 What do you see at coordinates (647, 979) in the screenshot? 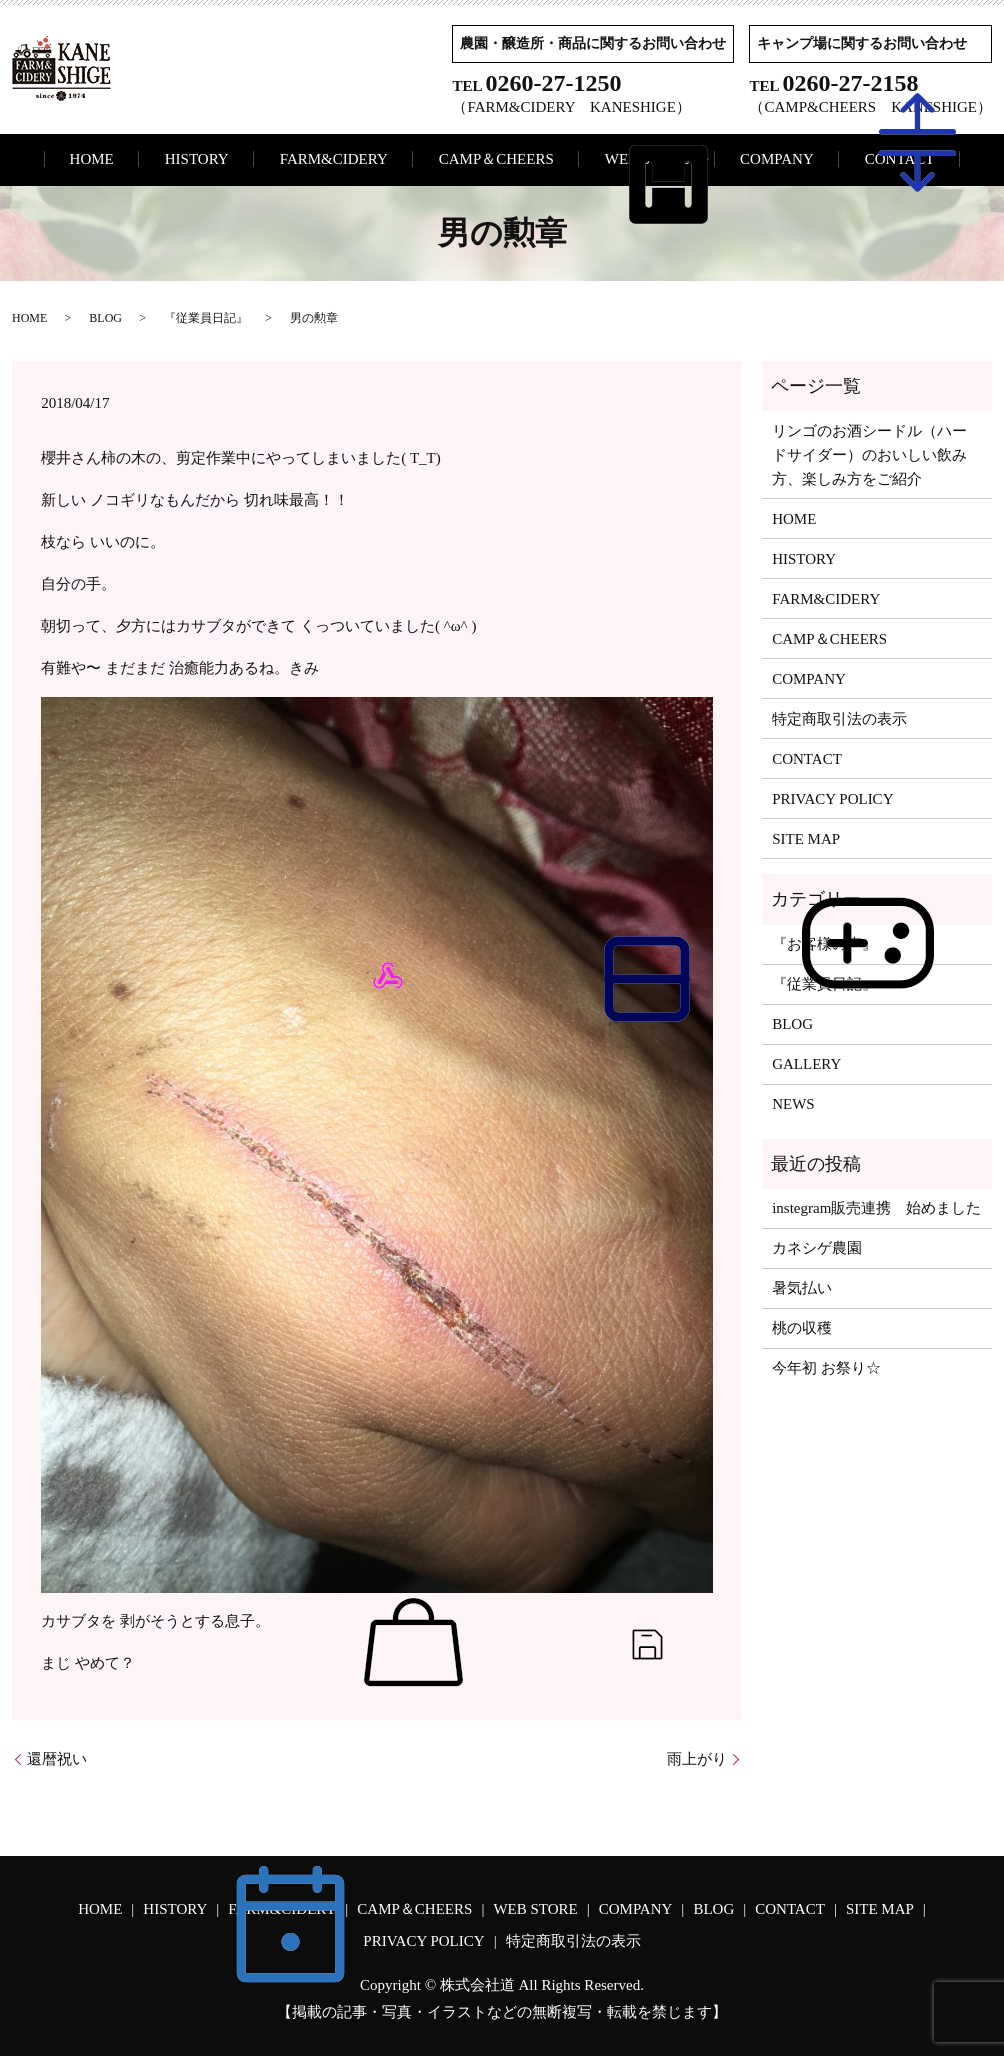
I see `switch to row layout view` at bounding box center [647, 979].